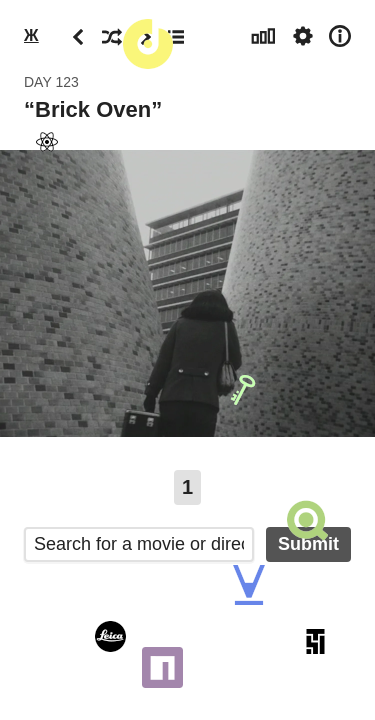  I want to click on open the Drooble music social network app, so click(148, 44).